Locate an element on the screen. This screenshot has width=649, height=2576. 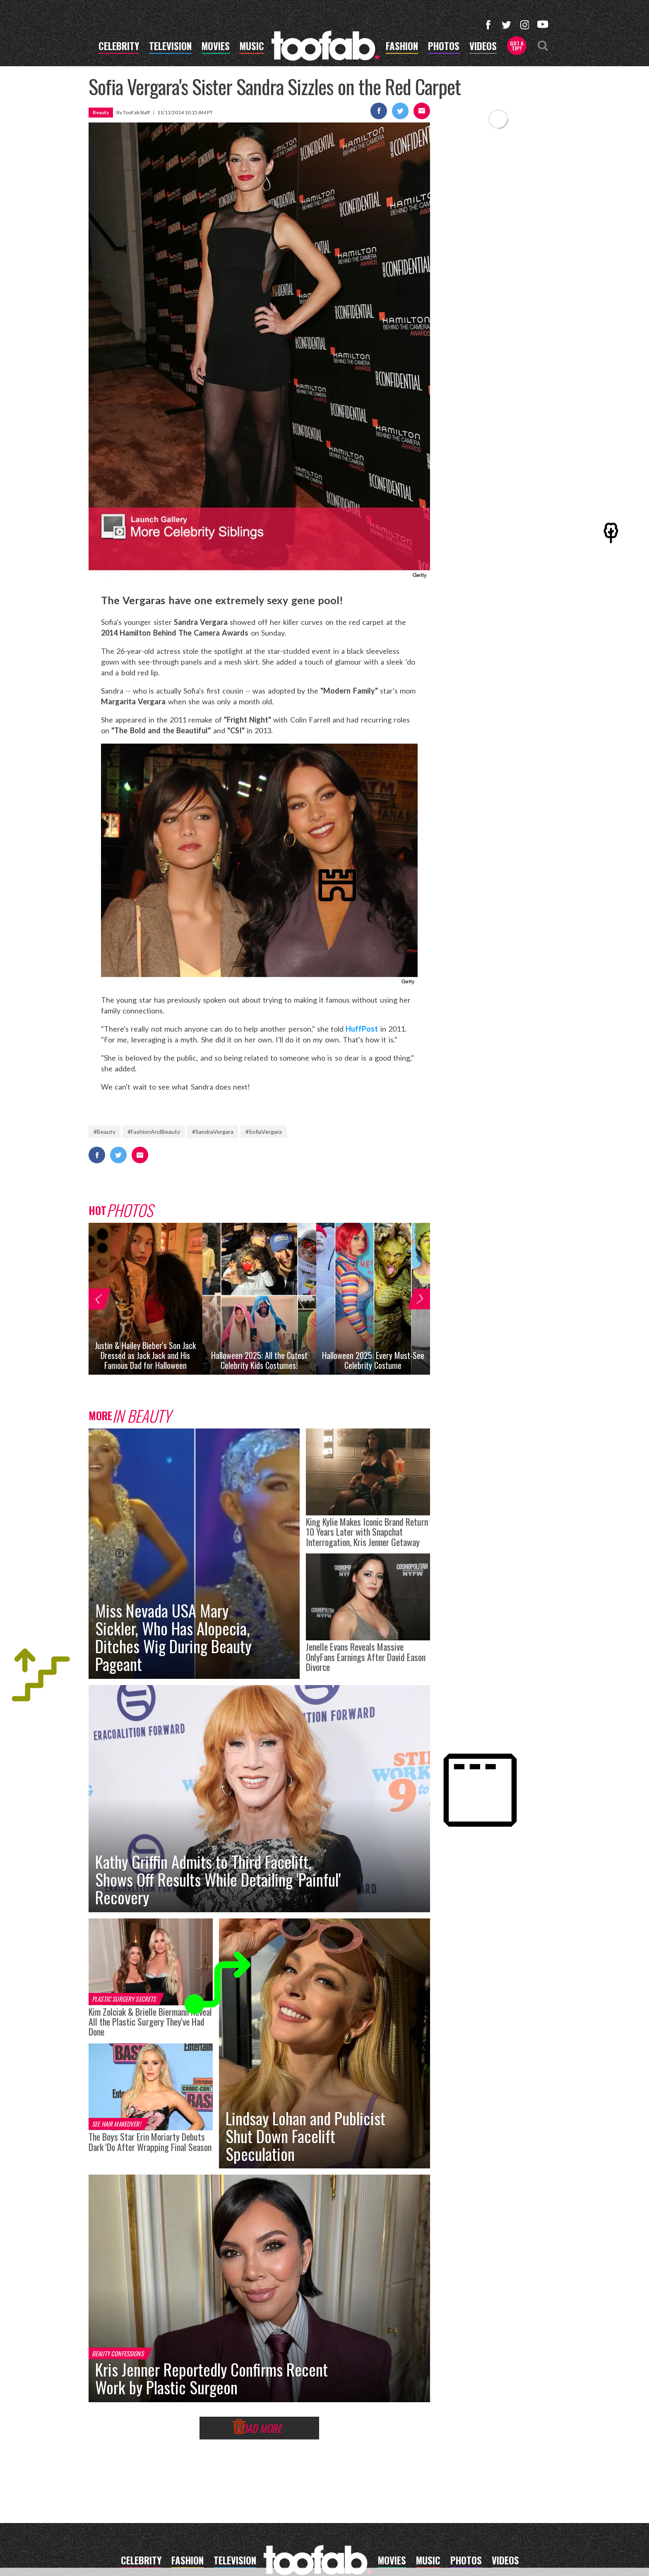
follow a guided path or tutorial is located at coordinates (217, 1981).